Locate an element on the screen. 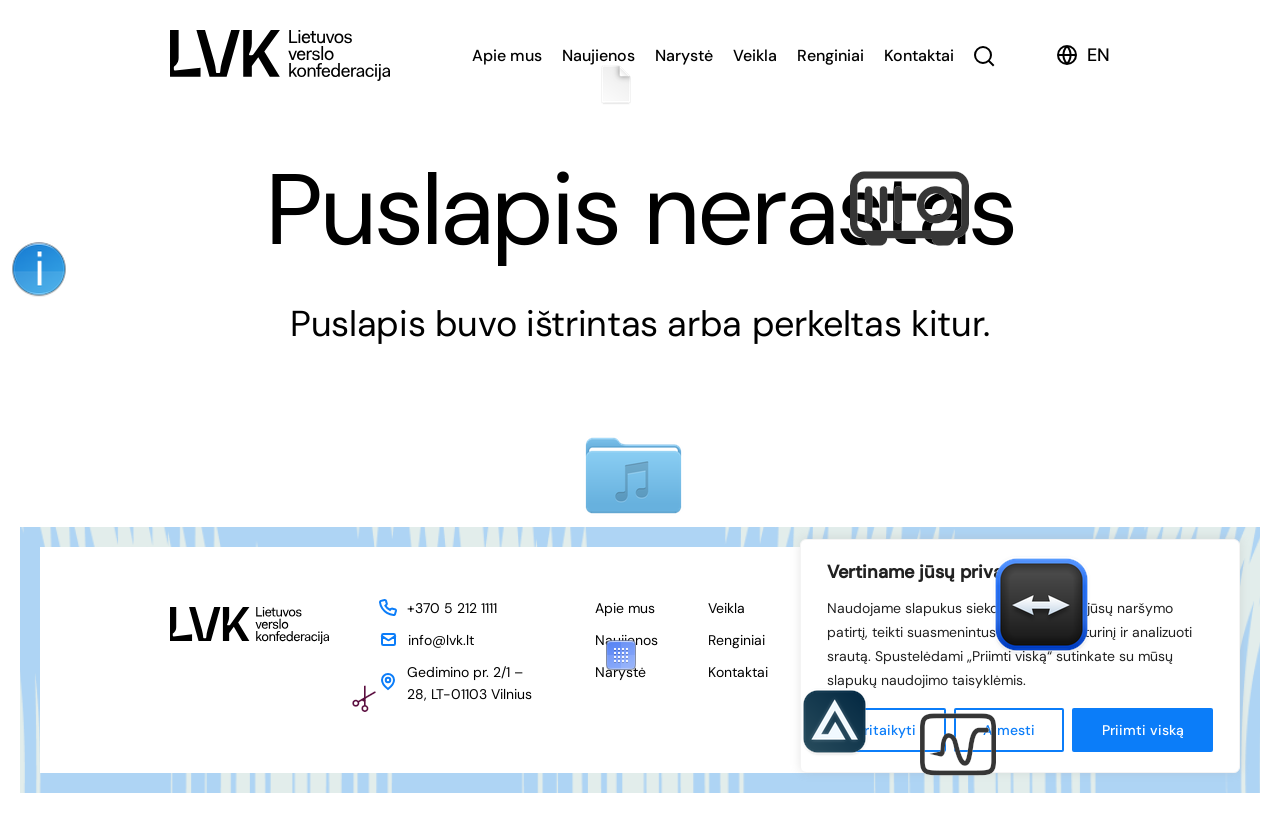 The width and height of the screenshot is (1280, 813). open the autograph app is located at coordinates (834, 721).